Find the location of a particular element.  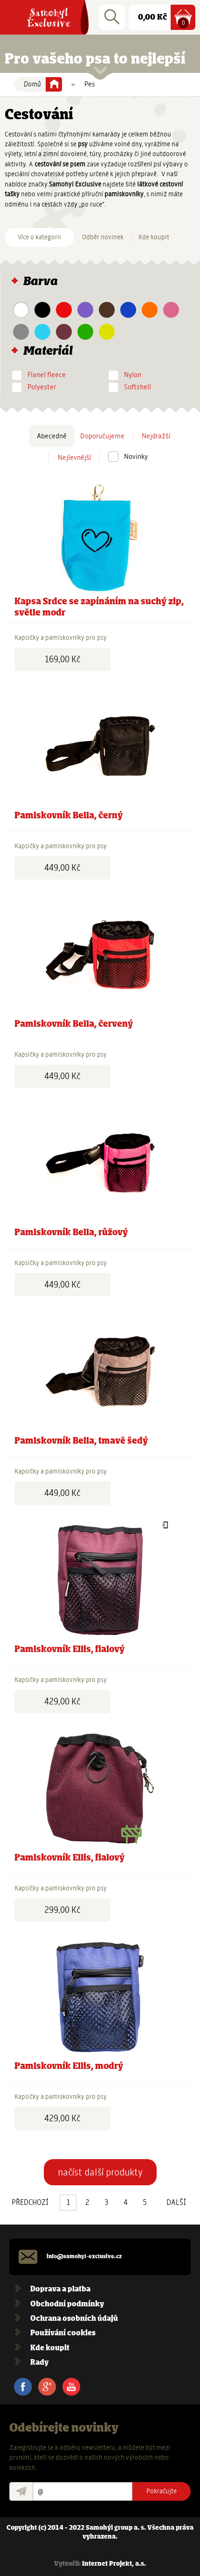

disconnect or unlink a mobile device is located at coordinates (165, 1525).